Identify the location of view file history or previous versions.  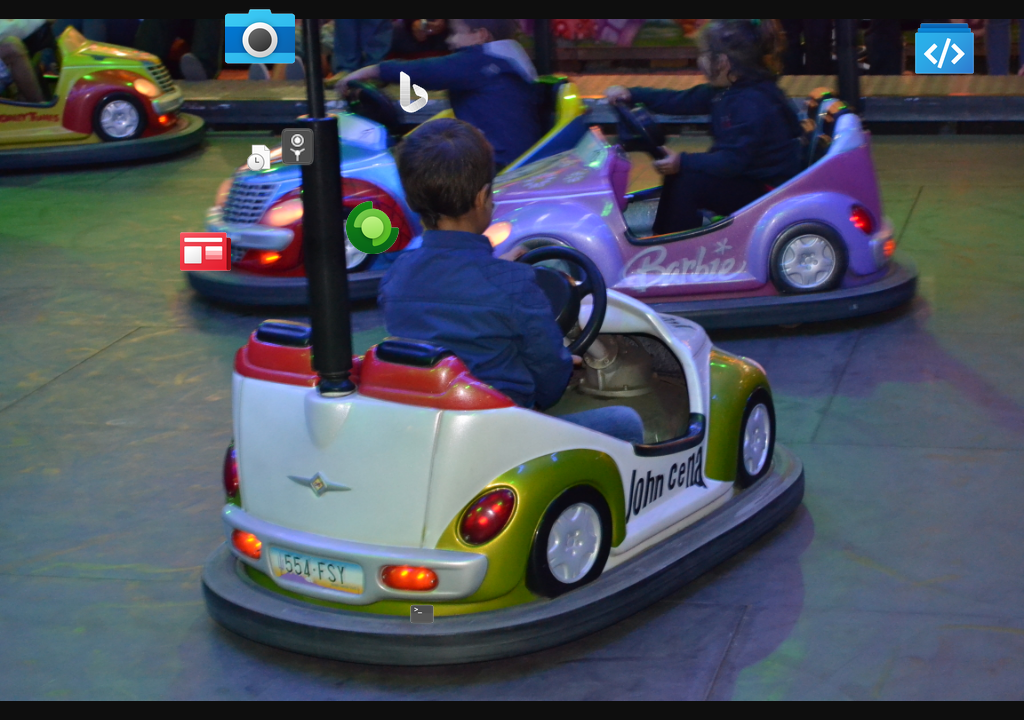
(261, 157).